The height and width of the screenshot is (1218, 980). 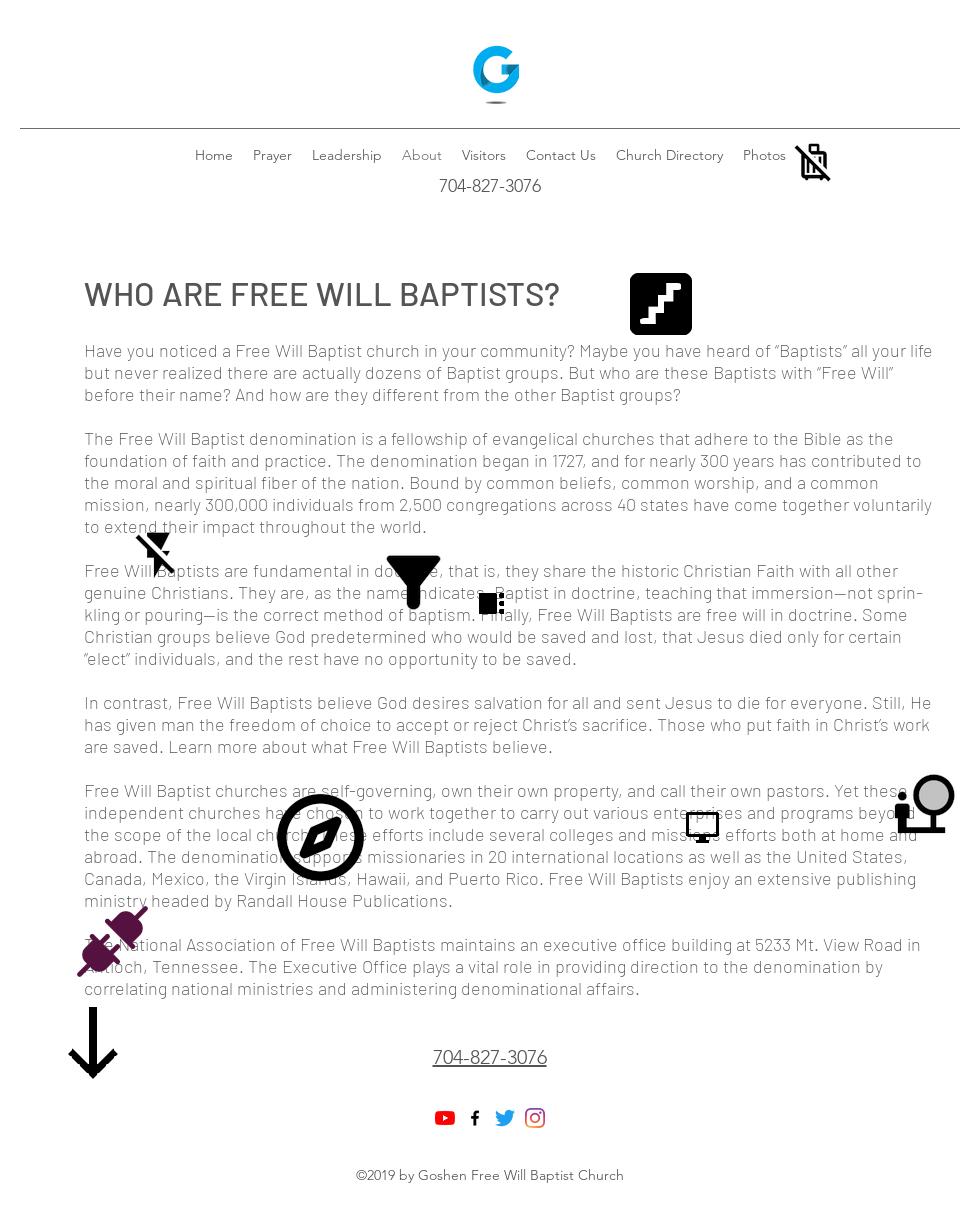 What do you see at coordinates (320, 837) in the screenshot?
I see `open navigation or directions` at bounding box center [320, 837].